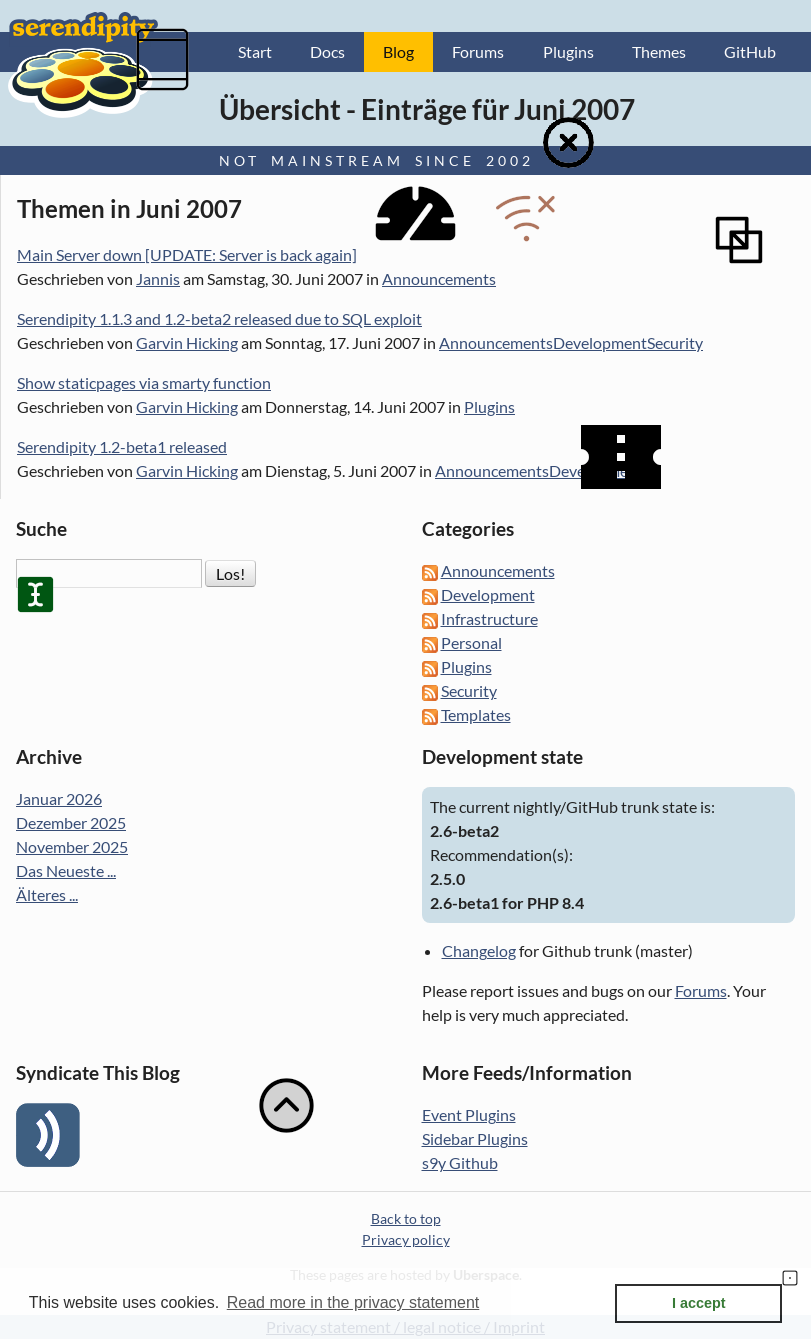 This screenshot has height=1339, width=811. I want to click on scroll up or return to top of page, so click(286, 1105).